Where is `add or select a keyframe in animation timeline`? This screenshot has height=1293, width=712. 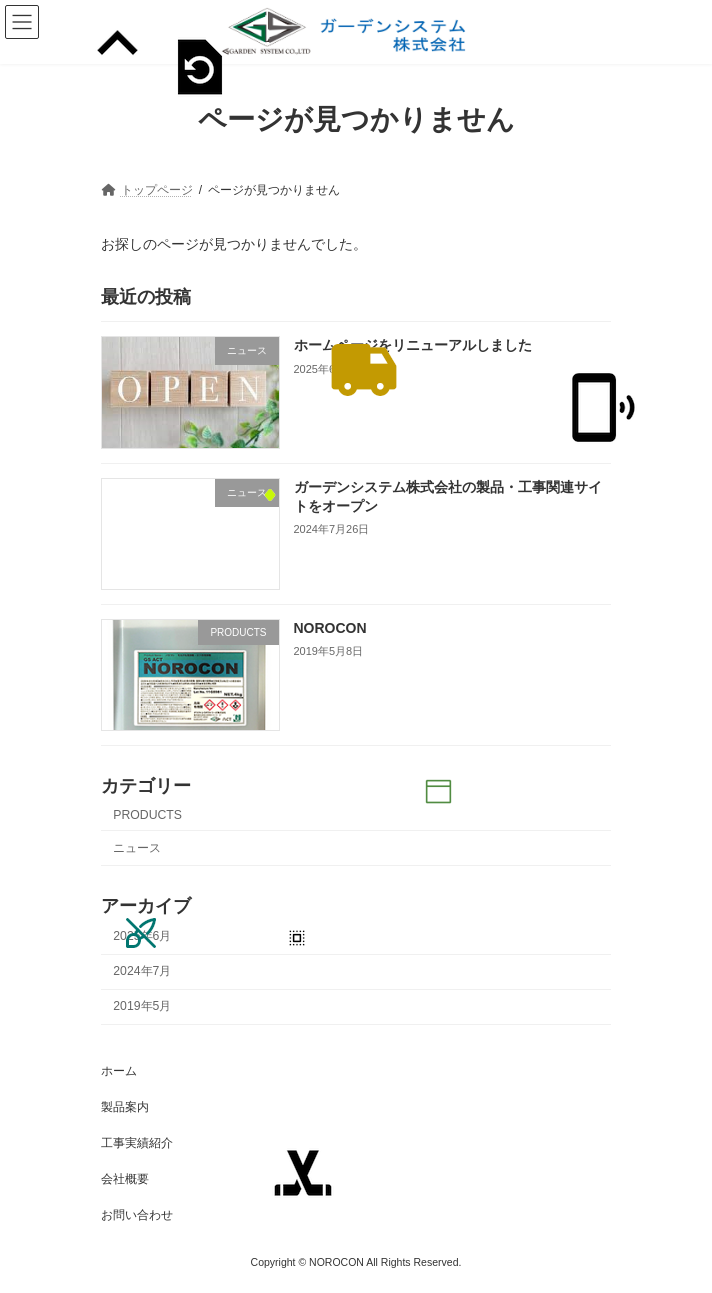
add or select a keyframe in animation timeline is located at coordinates (270, 495).